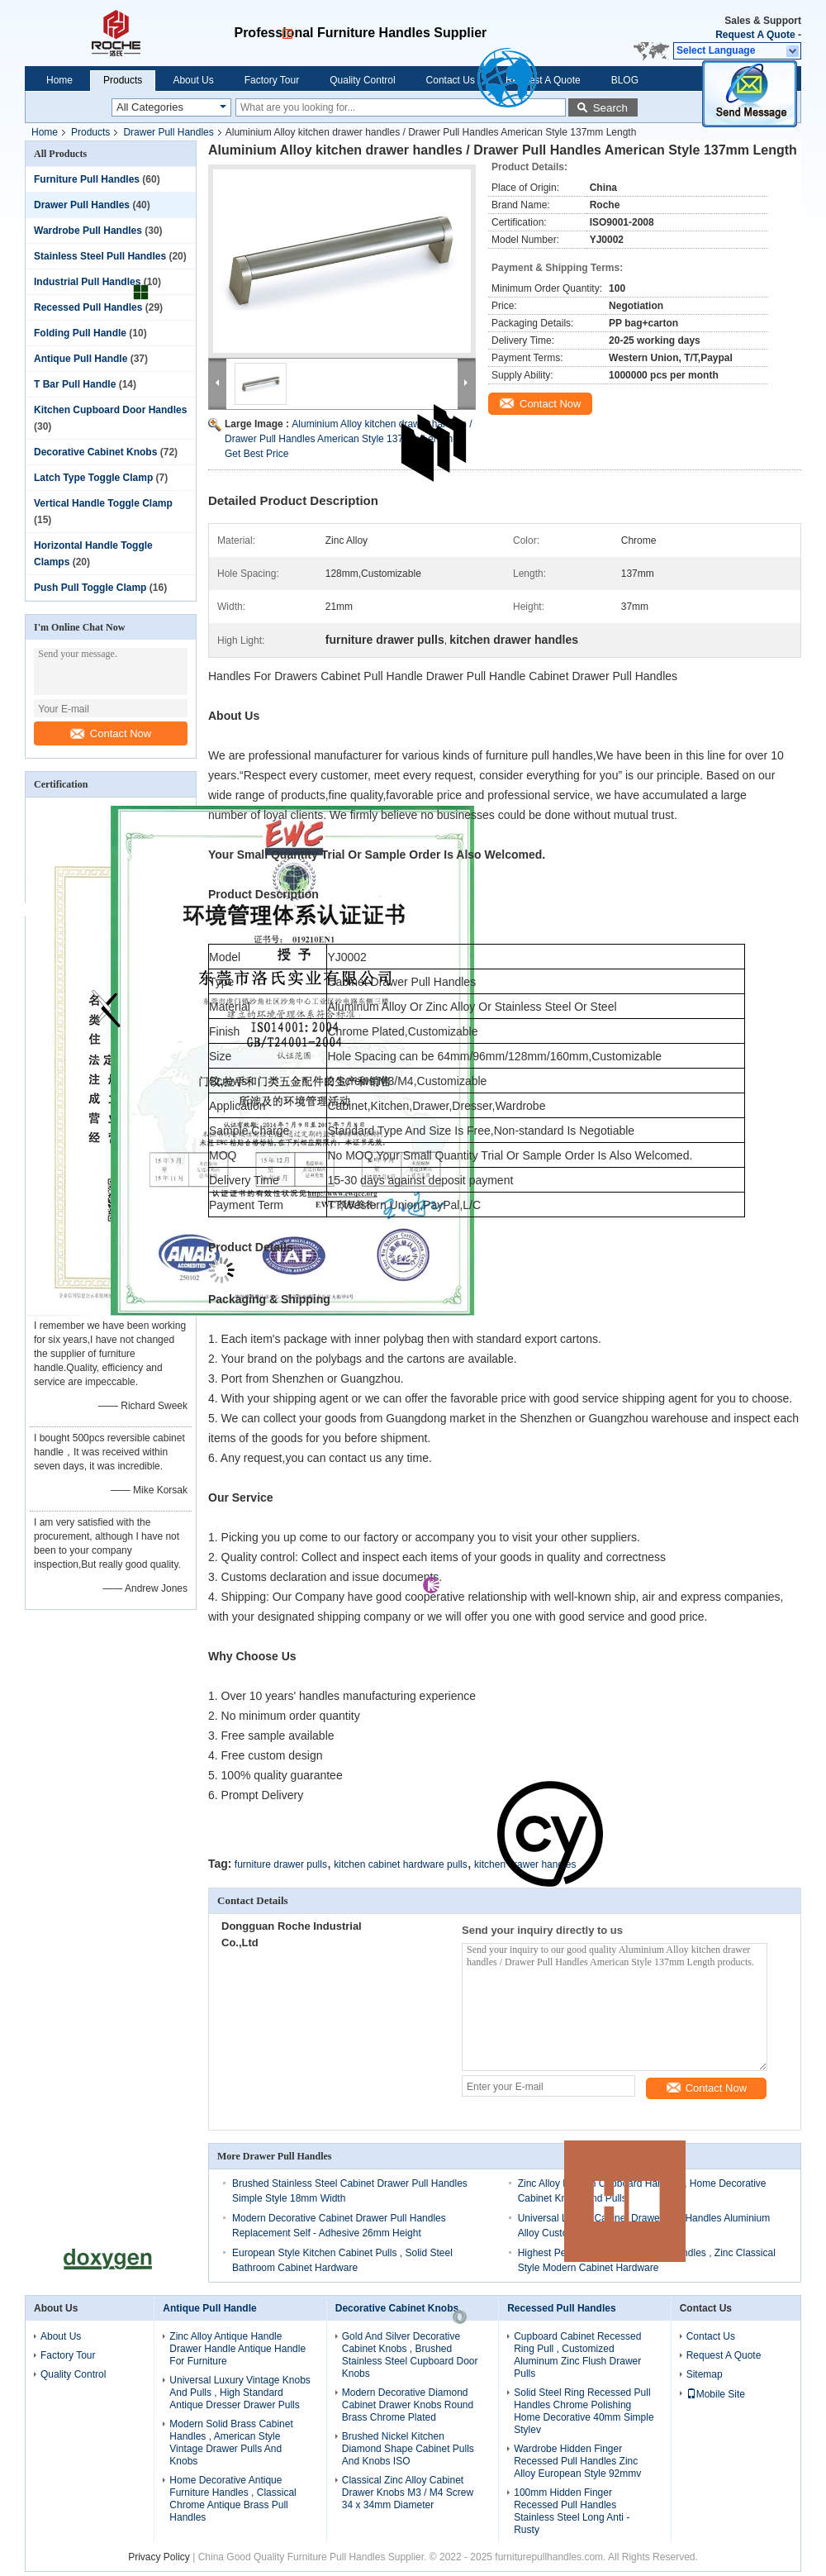  I want to click on microsoft brand logo, so click(140, 292).